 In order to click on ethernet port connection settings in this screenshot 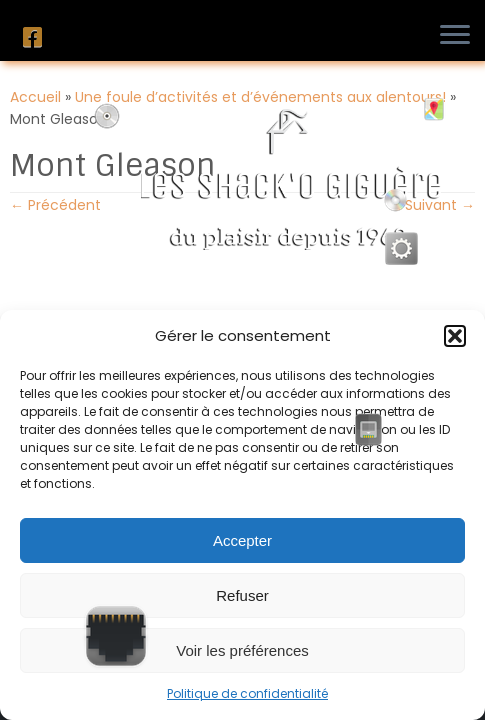, I will do `click(116, 636)`.